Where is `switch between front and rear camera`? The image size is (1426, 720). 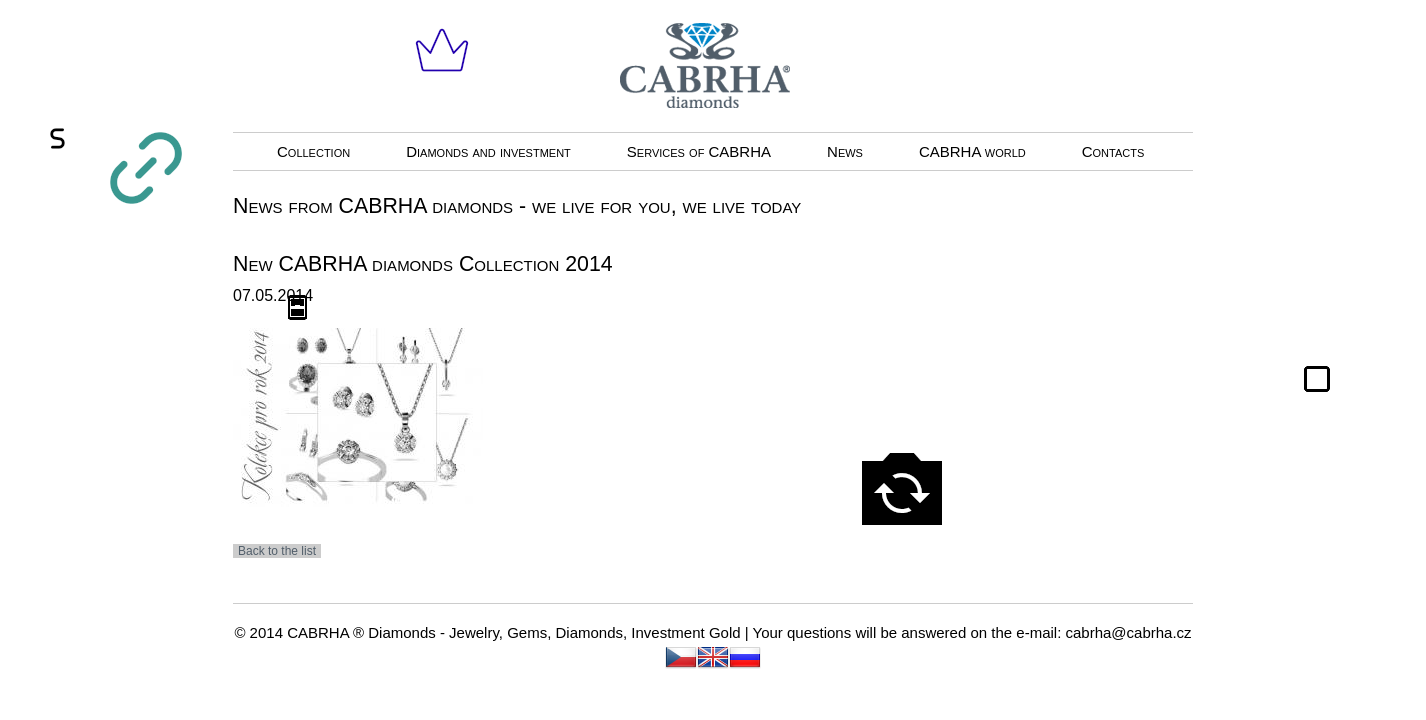
switch between front and rear camera is located at coordinates (902, 489).